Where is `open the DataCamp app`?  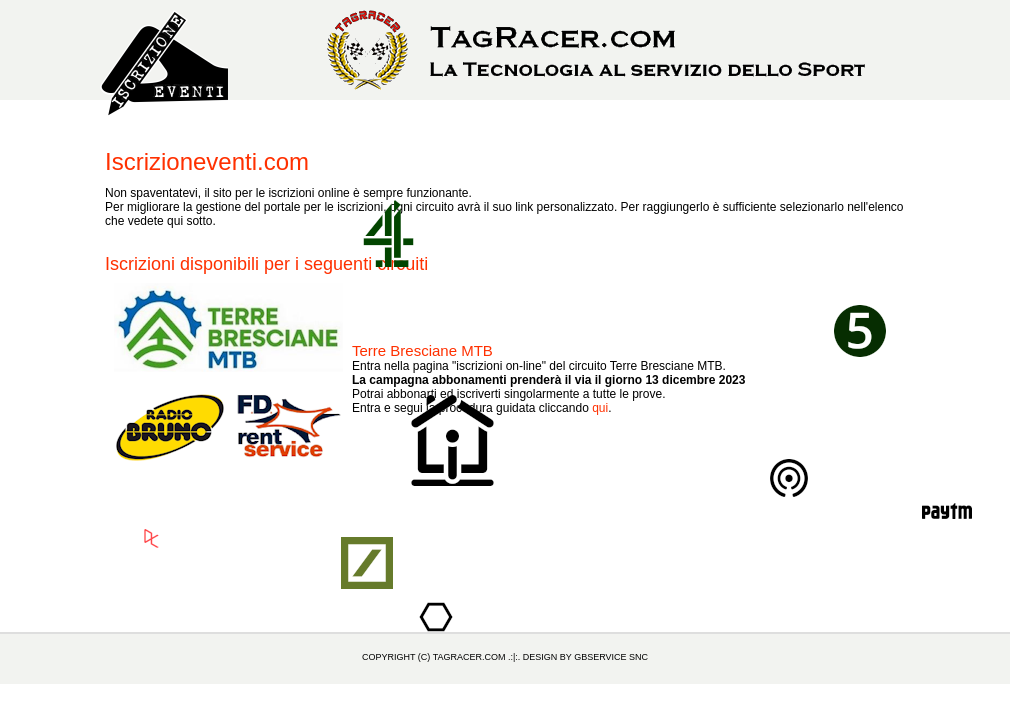 open the DataCamp app is located at coordinates (151, 538).